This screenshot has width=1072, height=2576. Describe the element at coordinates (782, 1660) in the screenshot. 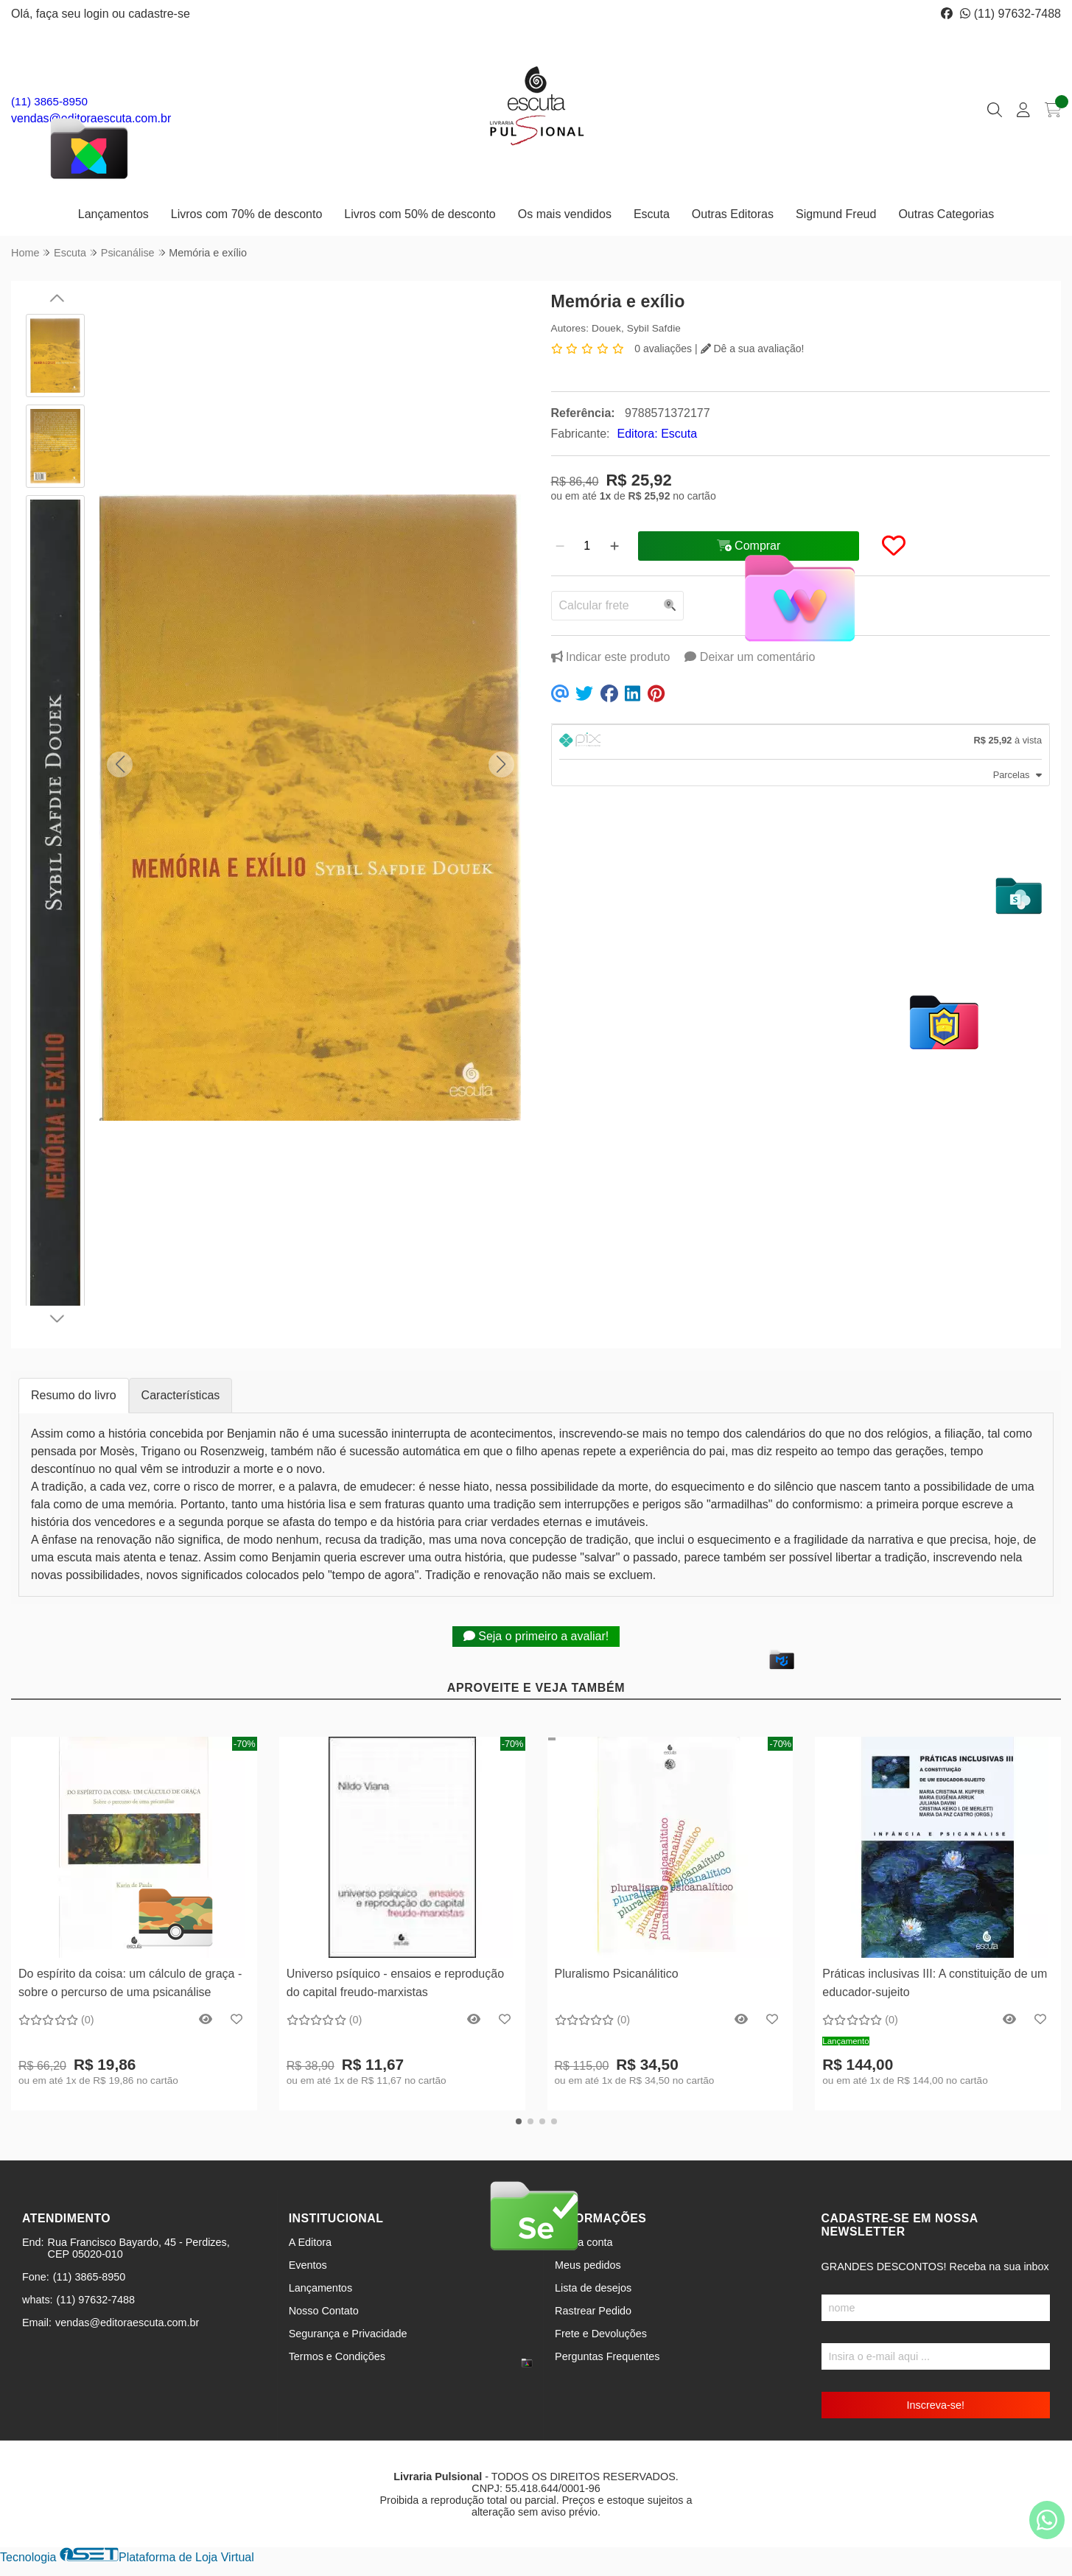

I see `open folder containing Material UI project files` at that location.